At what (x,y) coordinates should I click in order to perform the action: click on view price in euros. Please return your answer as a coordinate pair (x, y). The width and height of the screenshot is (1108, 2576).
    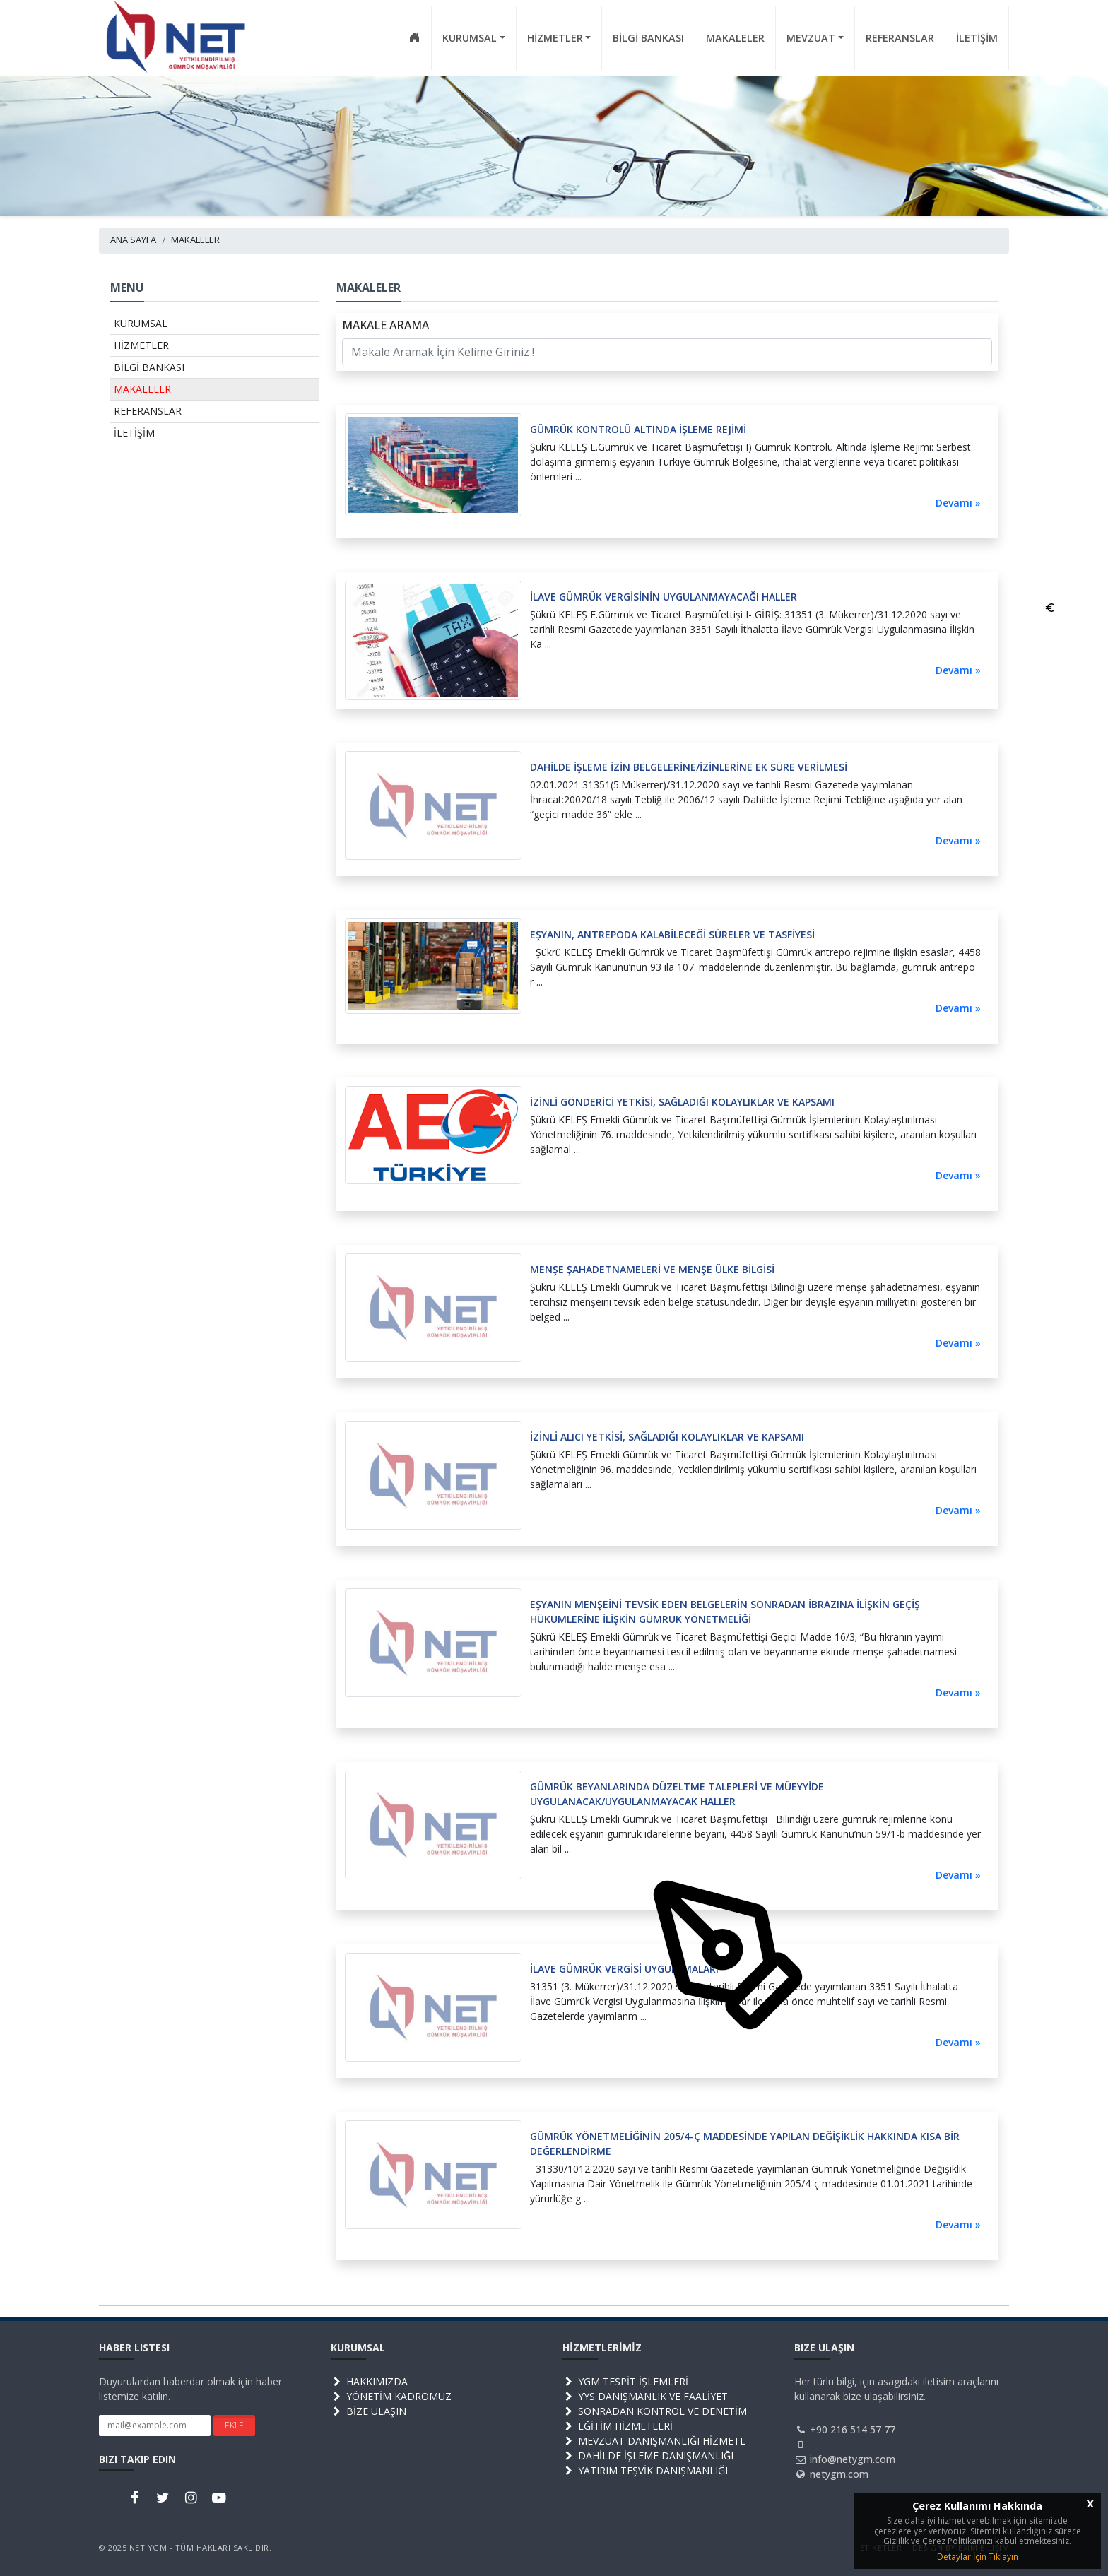
    Looking at the image, I should click on (1050, 608).